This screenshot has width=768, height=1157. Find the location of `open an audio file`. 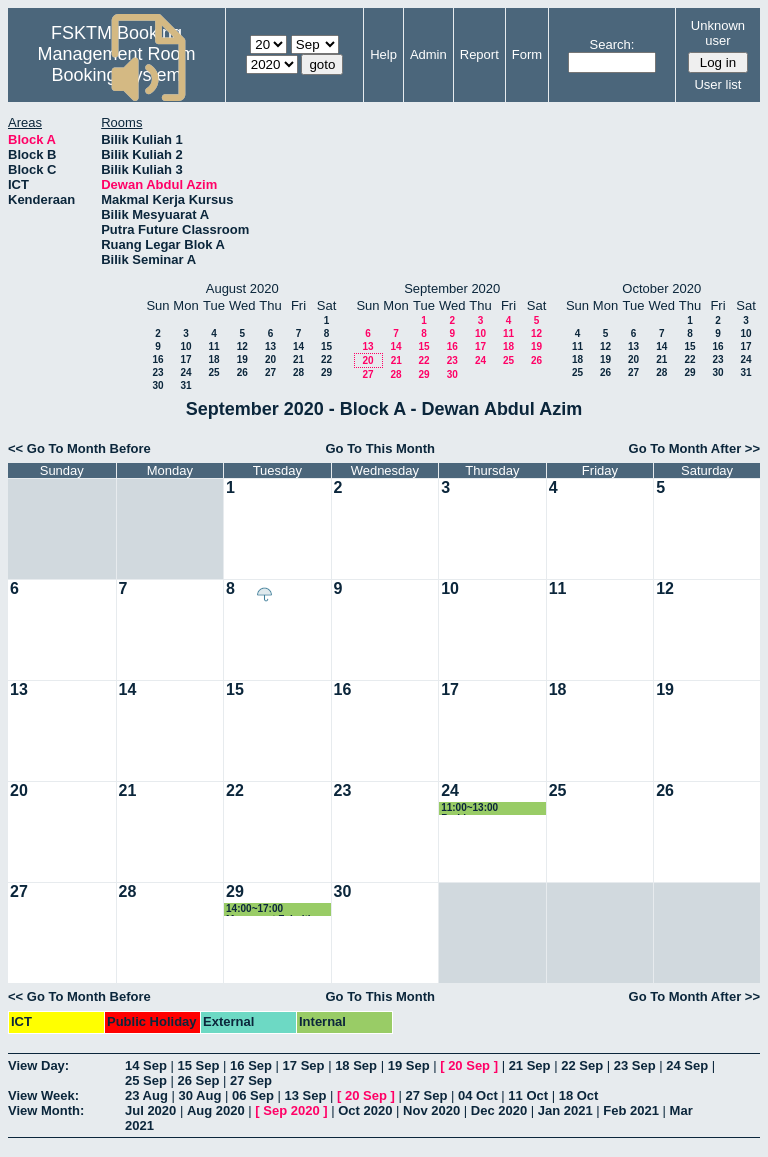

open an audio file is located at coordinates (148, 57).